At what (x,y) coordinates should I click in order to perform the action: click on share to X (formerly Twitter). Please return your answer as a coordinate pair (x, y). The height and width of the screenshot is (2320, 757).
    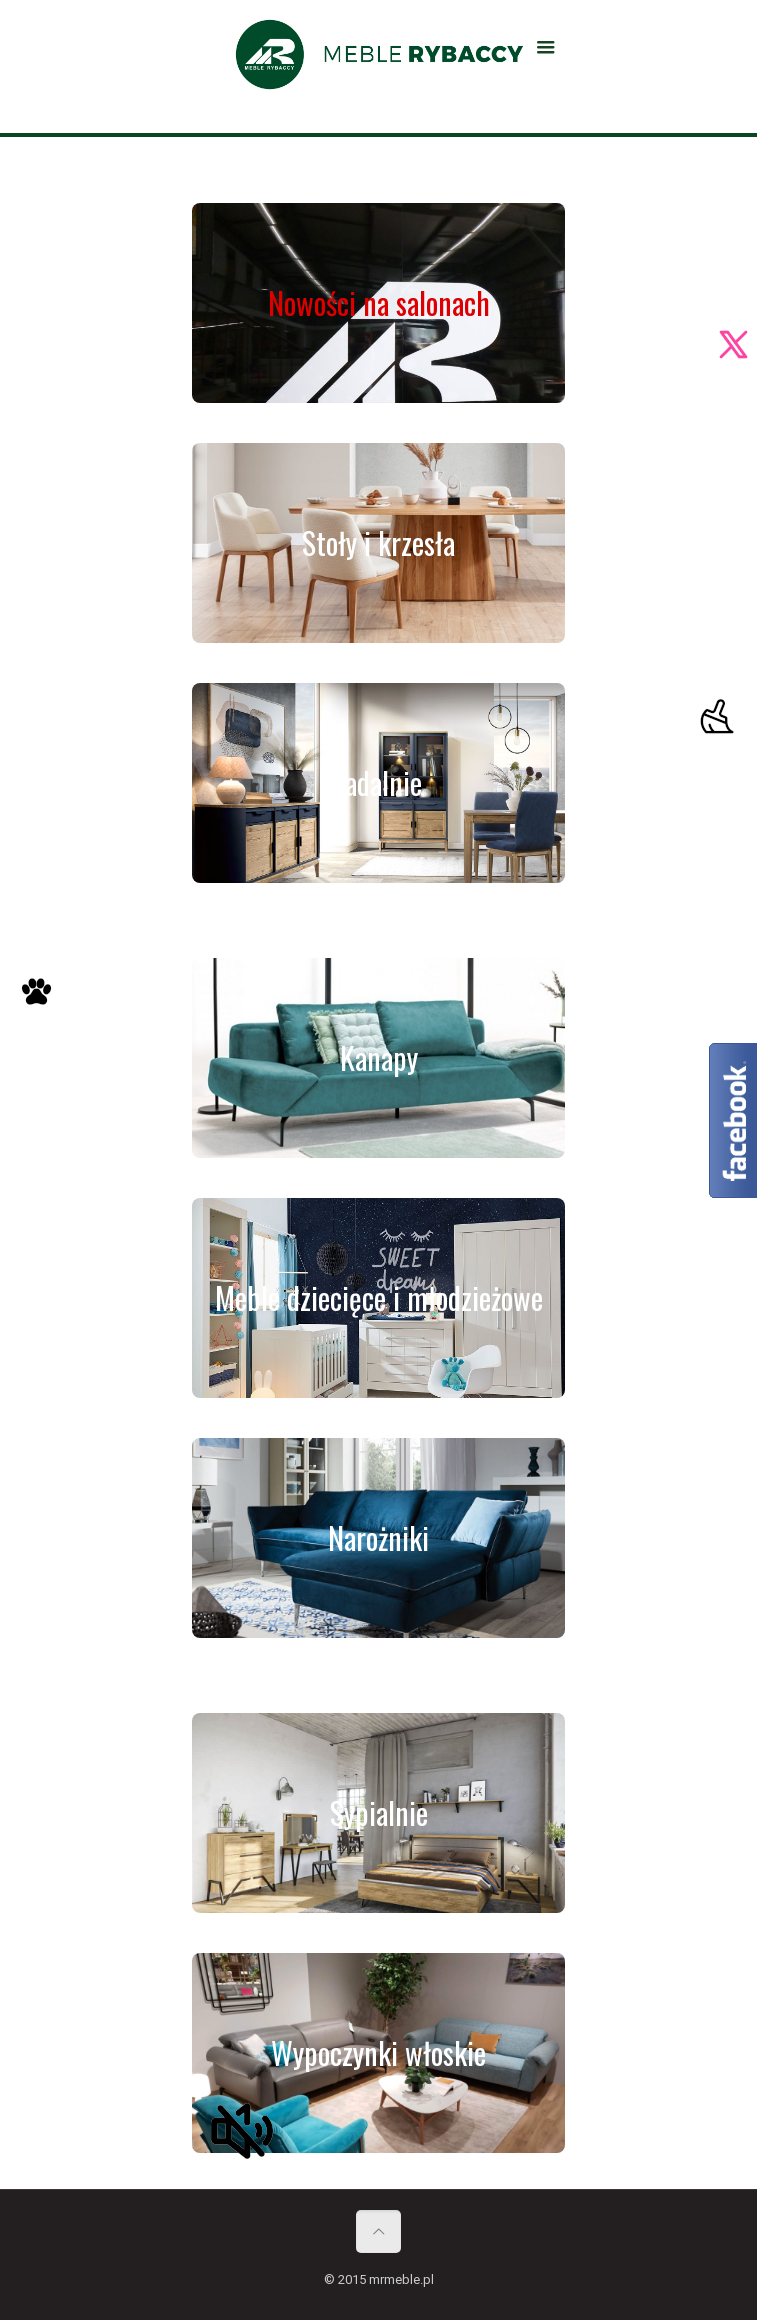
    Looking at the image, I should click on (733, 344).